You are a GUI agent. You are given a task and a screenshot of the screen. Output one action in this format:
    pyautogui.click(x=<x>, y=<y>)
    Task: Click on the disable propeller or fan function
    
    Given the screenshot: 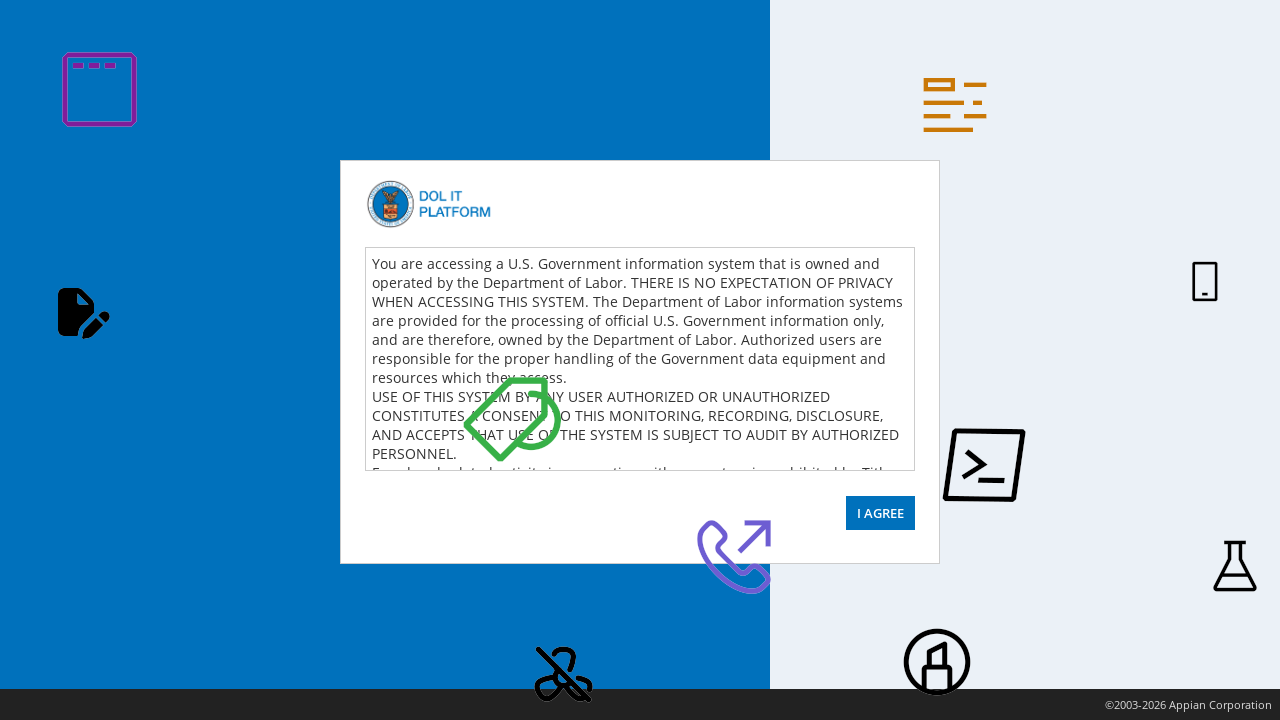 What is the action you would take?
    pyautogui.click(x=563, y=674)
    